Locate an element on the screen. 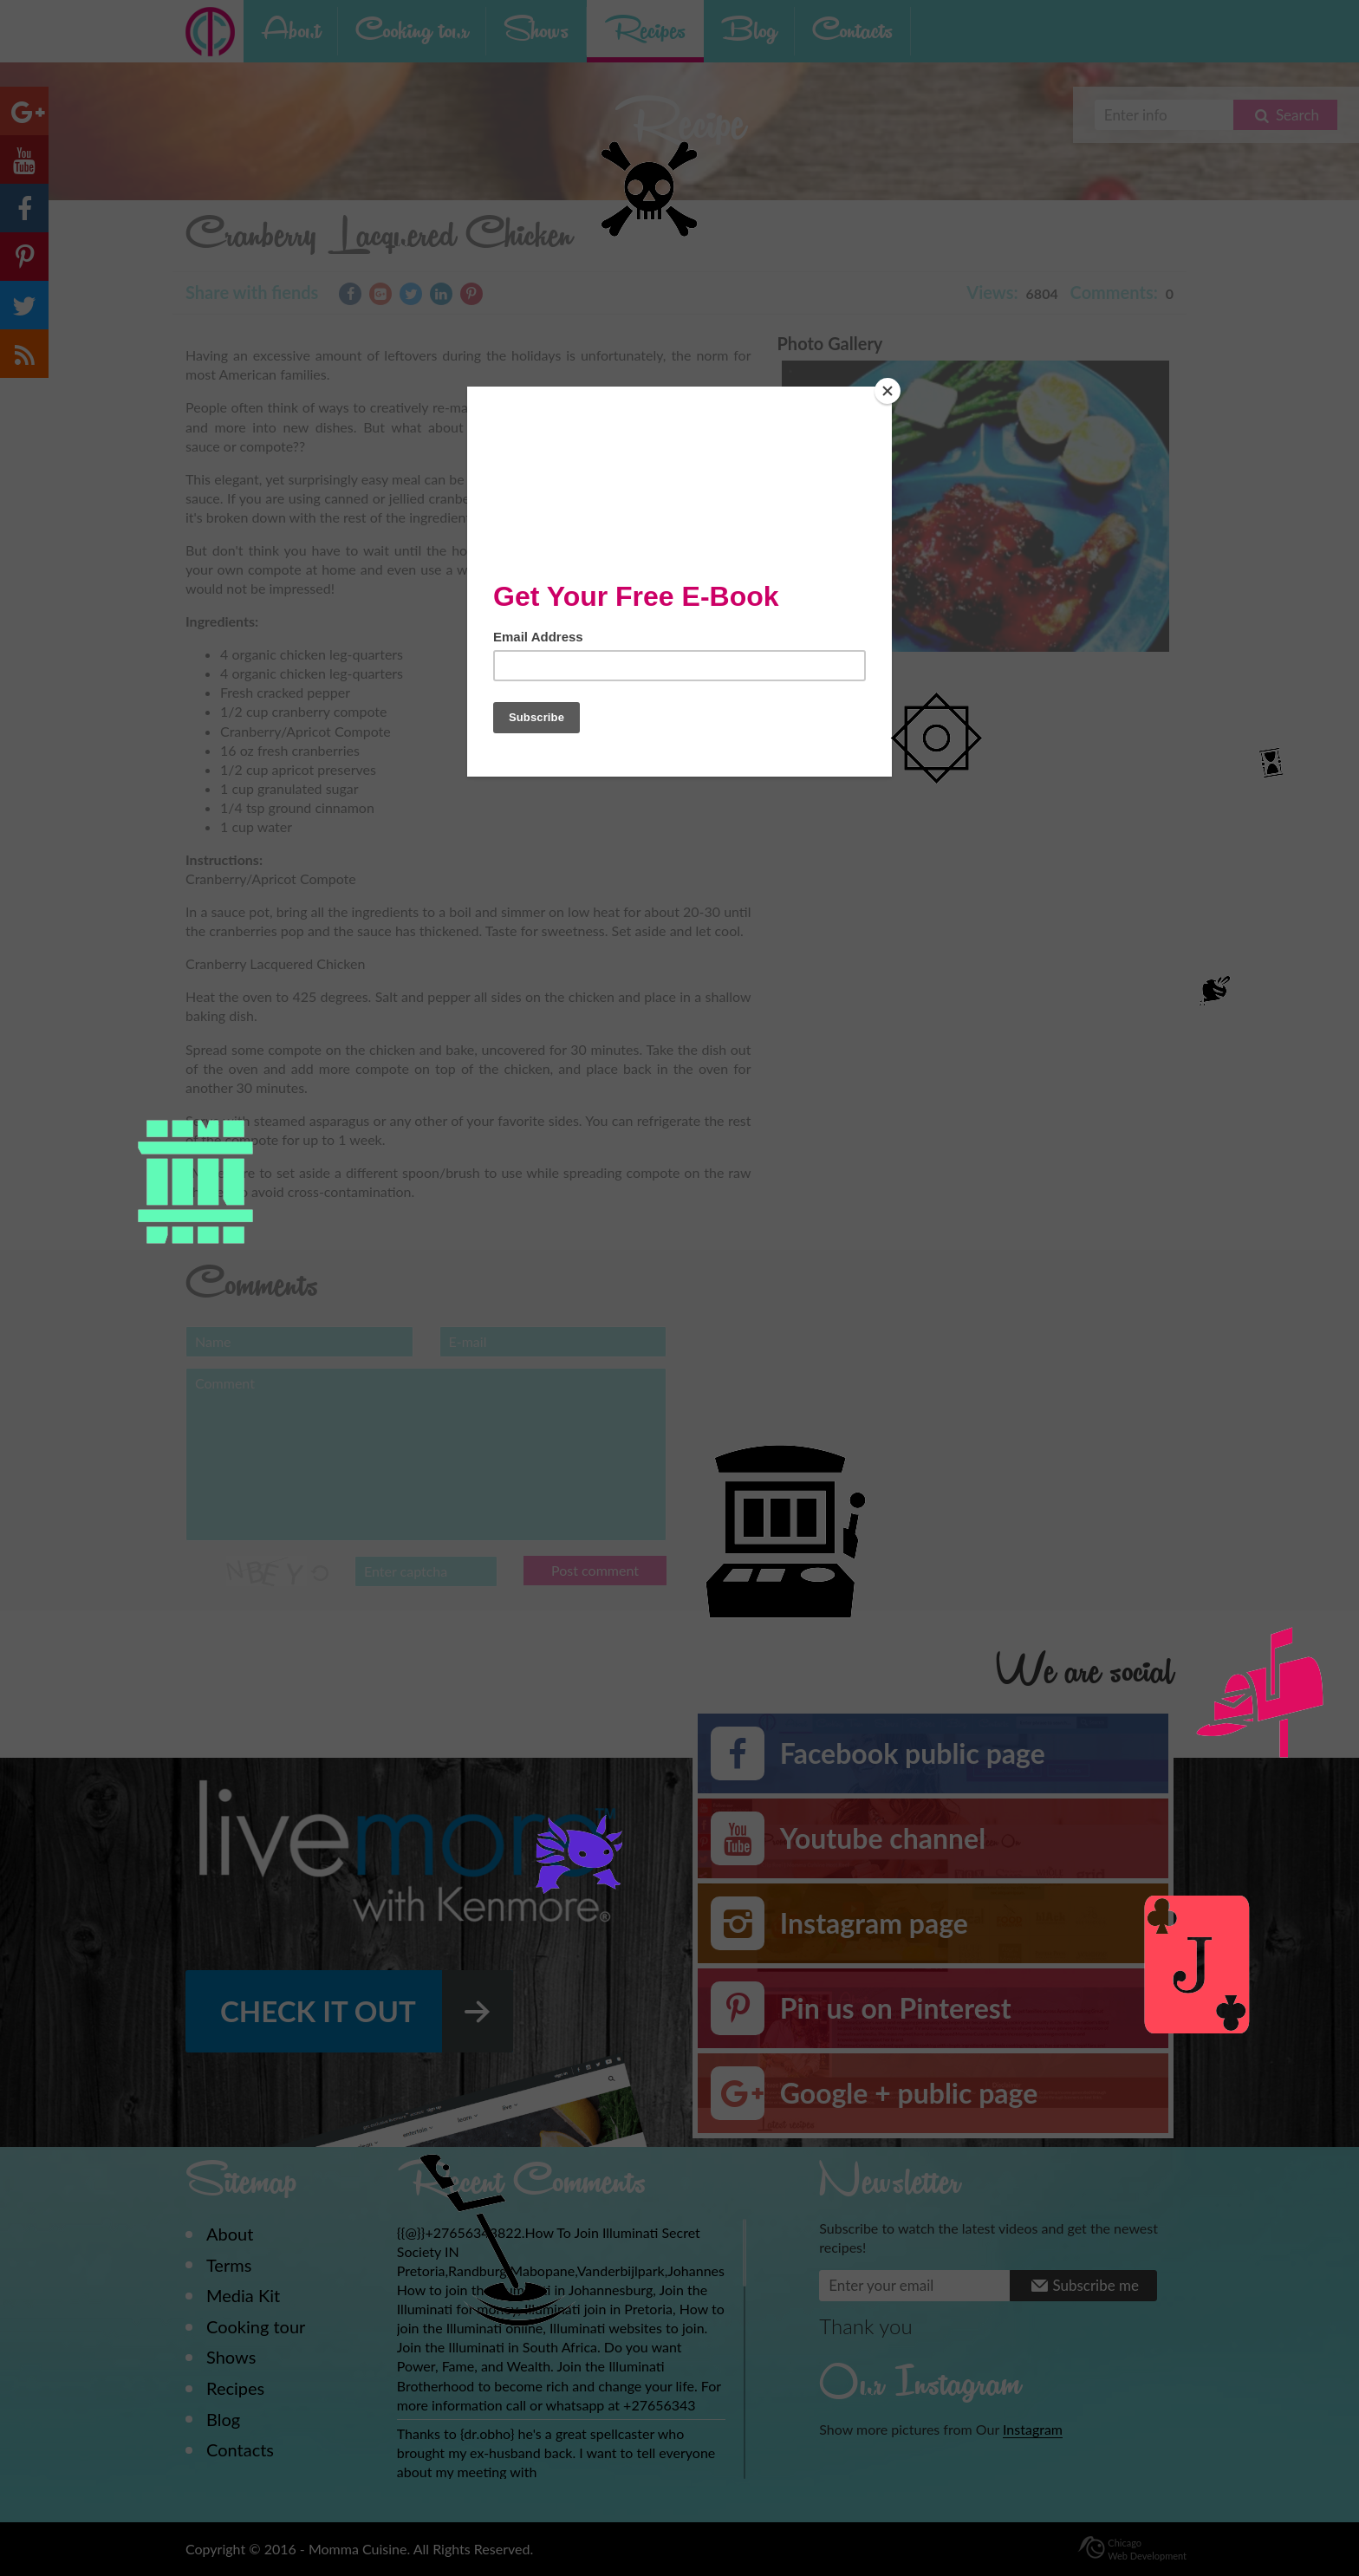 The image size is (1359, 2576). axolotl character or mascot icon is located at coordinates (579, 1851).